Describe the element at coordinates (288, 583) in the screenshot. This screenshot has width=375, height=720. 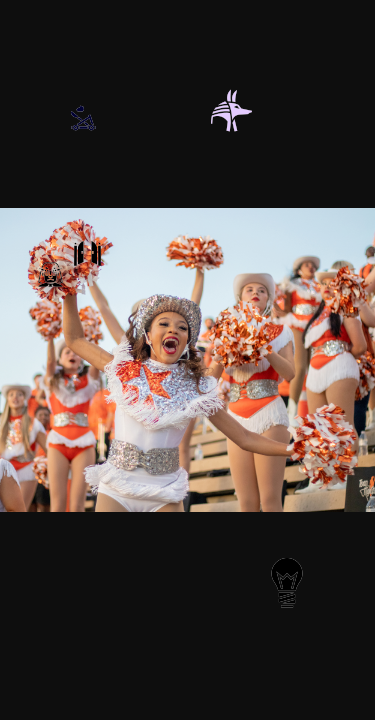
I see `access tips or hints` at that location.